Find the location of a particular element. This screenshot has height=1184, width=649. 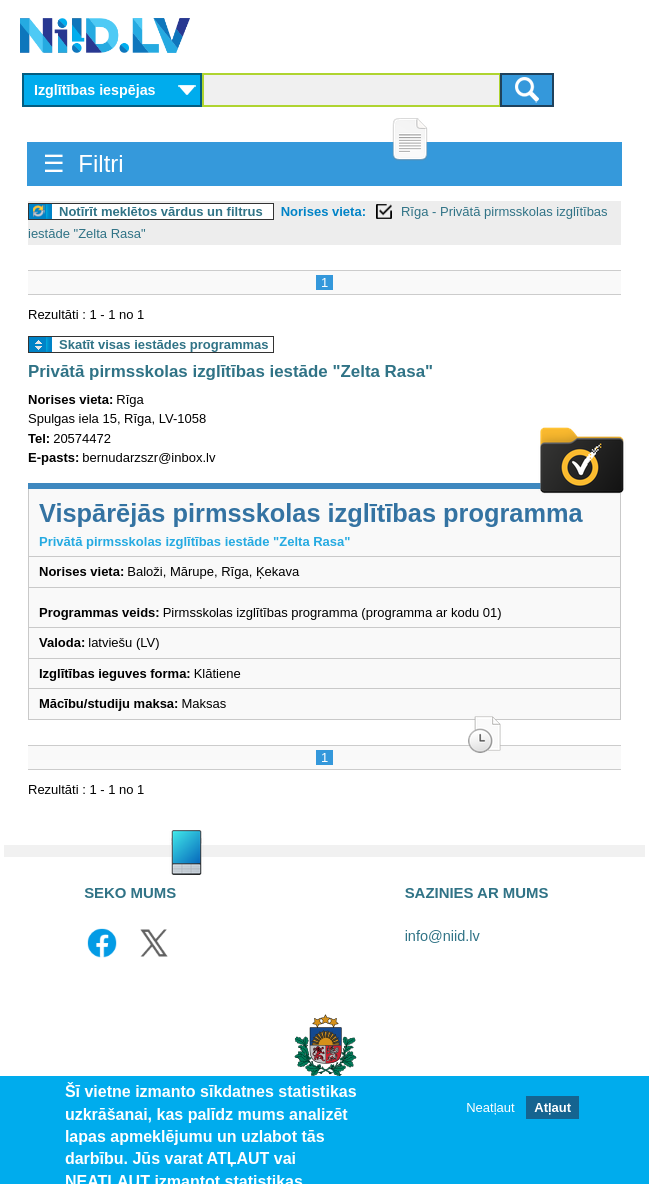

a plain text file is located at coordinates (410, 139).